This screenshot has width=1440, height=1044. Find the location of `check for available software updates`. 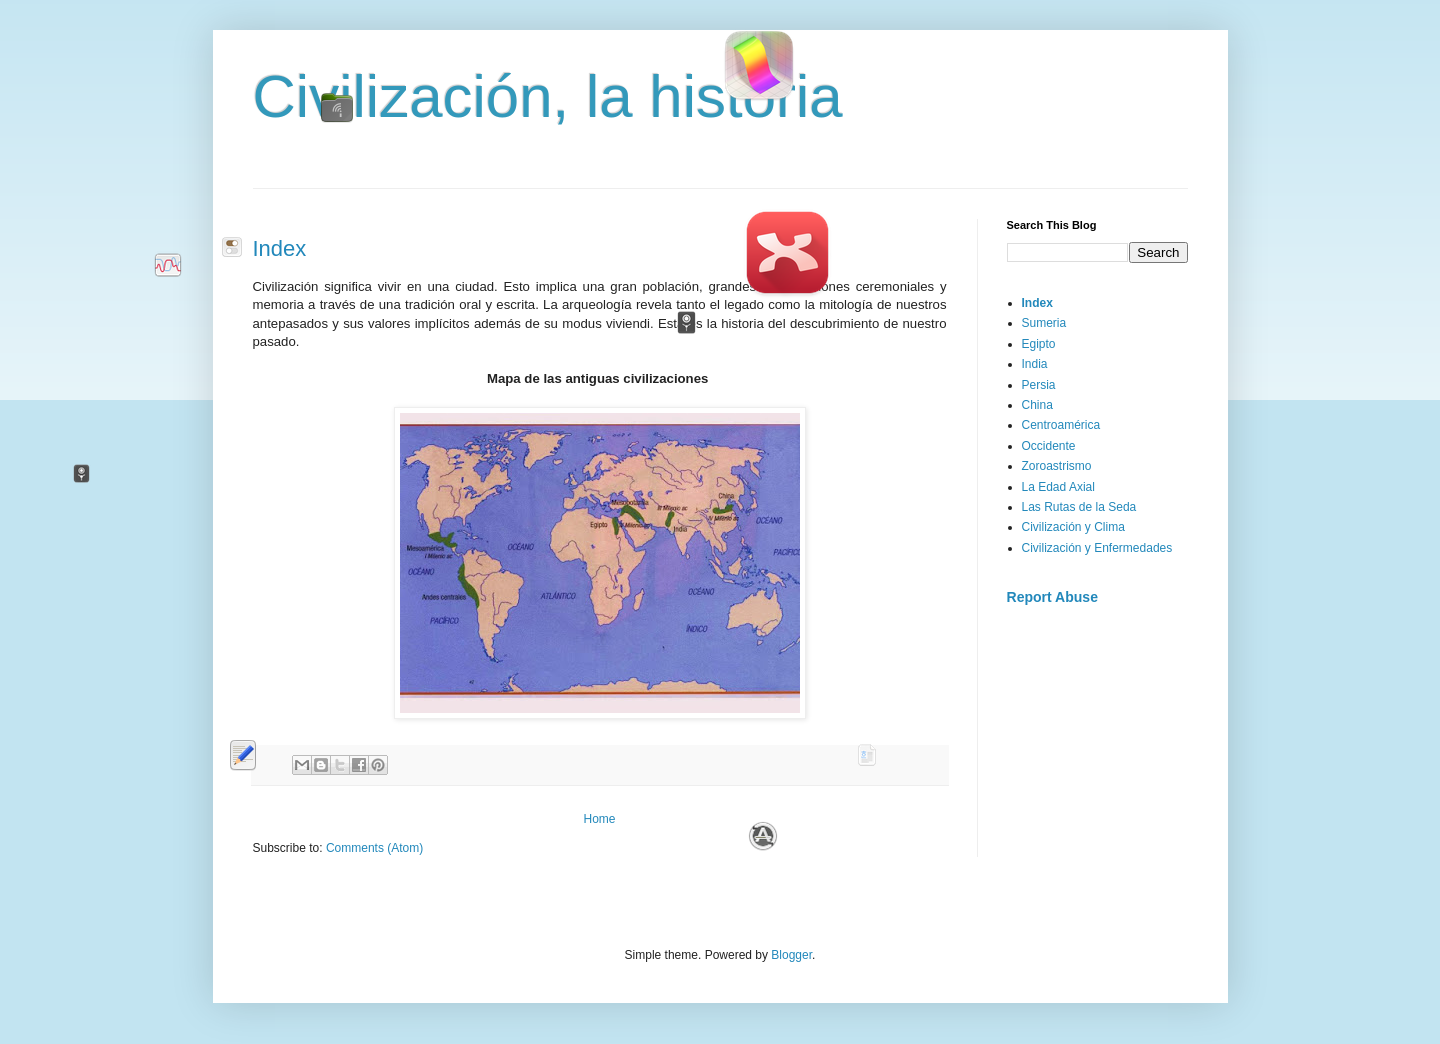

check for available software updates is located at coordinates (763, 836).